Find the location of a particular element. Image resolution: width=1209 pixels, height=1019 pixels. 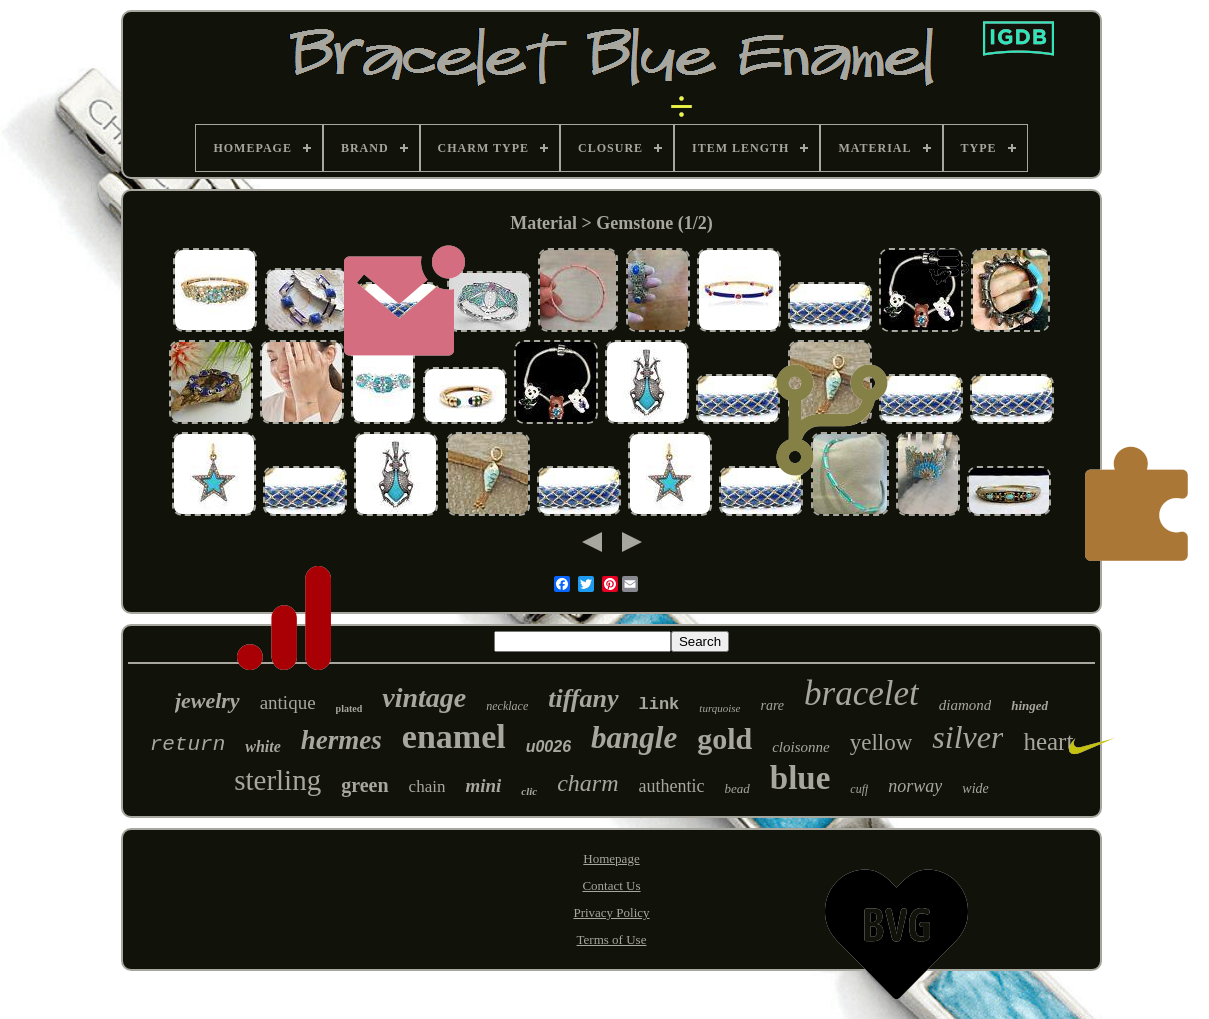

access plugins or extensions is located at coordinates (1136, 509).